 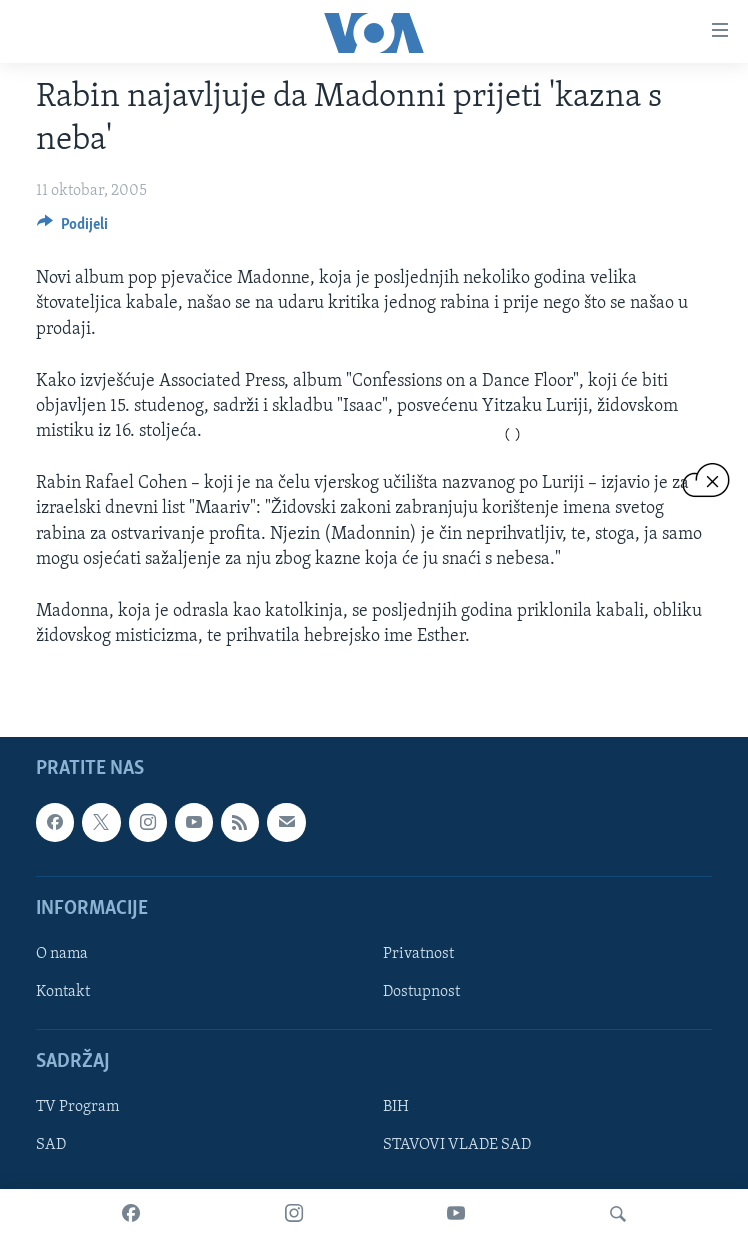 What do you see at coordinates (512, 434) in the screenshot?
I see `insert parentheses or grouping brackets` at bounding box center [512, 434].